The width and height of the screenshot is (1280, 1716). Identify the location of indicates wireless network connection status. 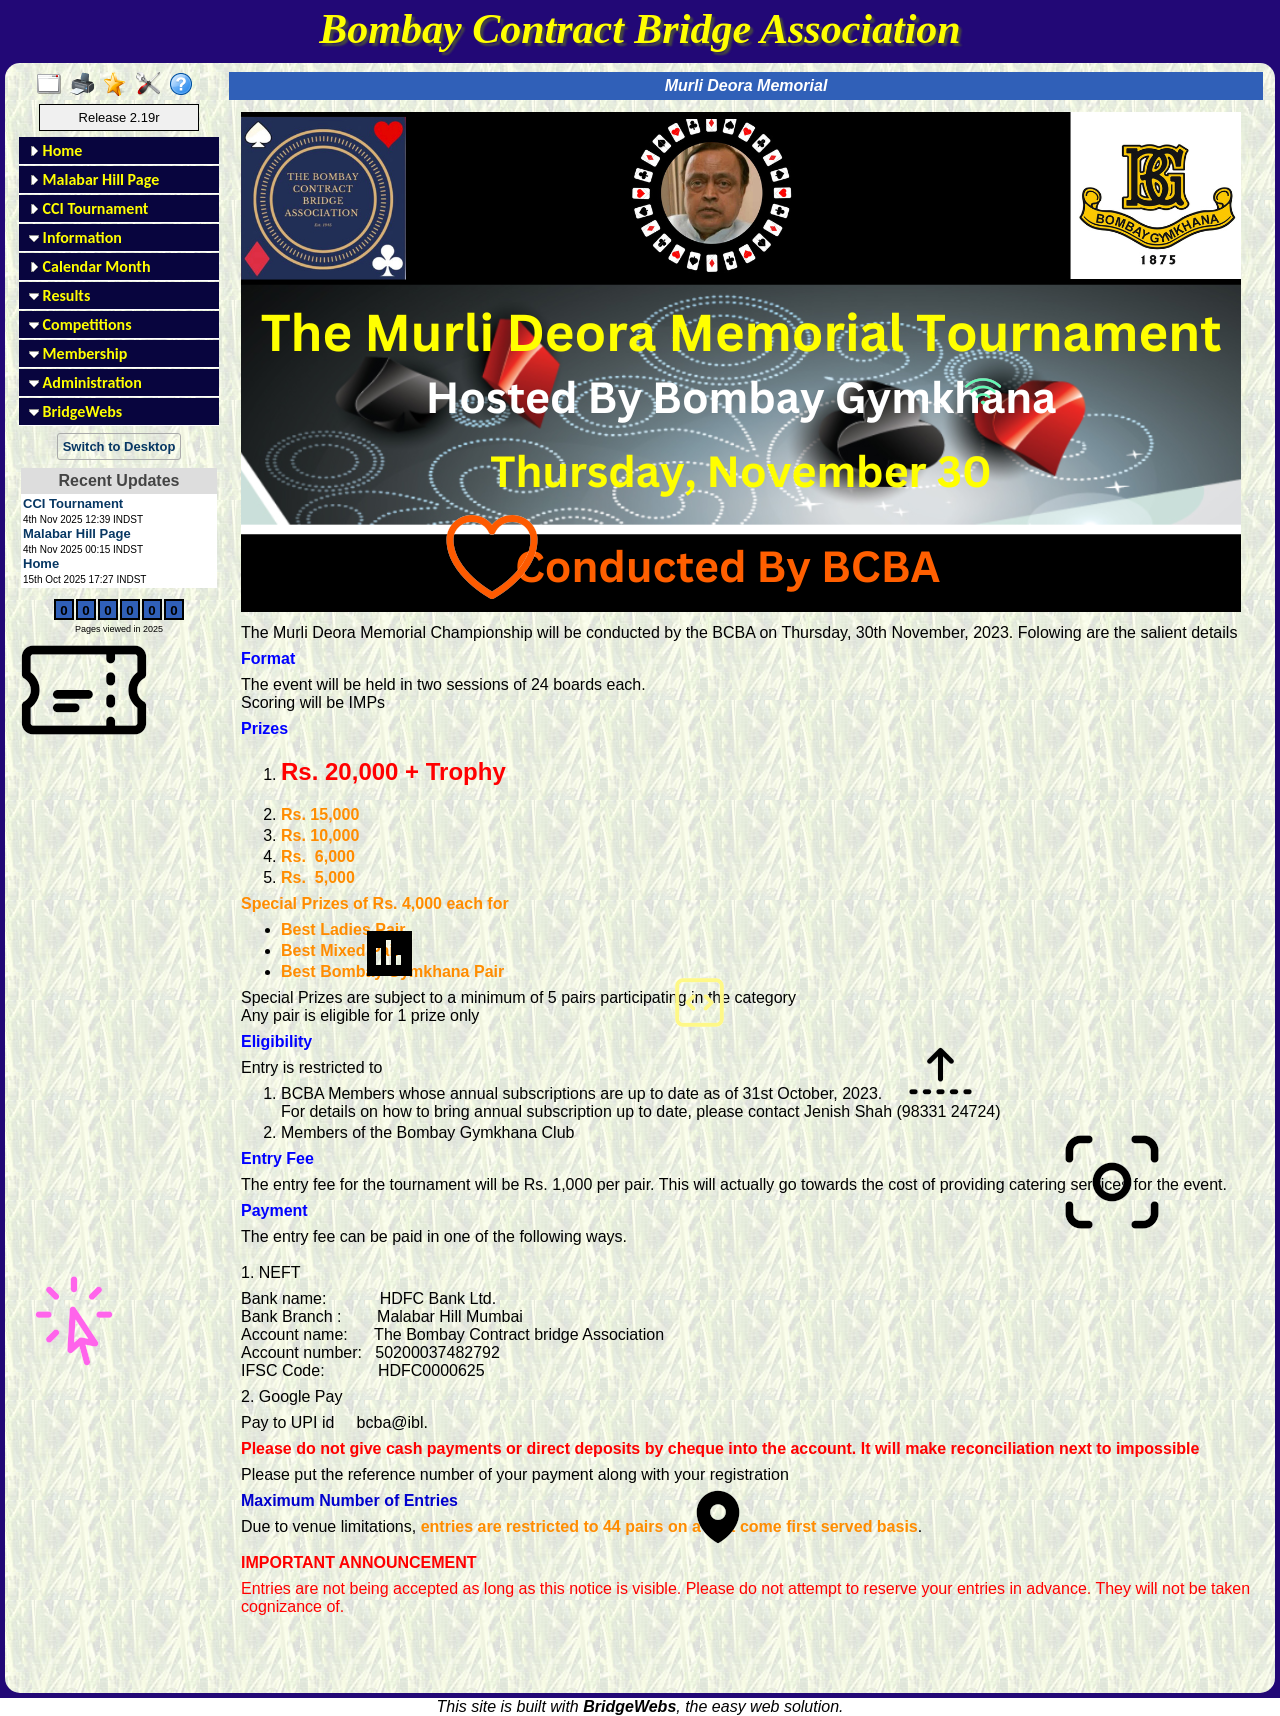
(983, 392).